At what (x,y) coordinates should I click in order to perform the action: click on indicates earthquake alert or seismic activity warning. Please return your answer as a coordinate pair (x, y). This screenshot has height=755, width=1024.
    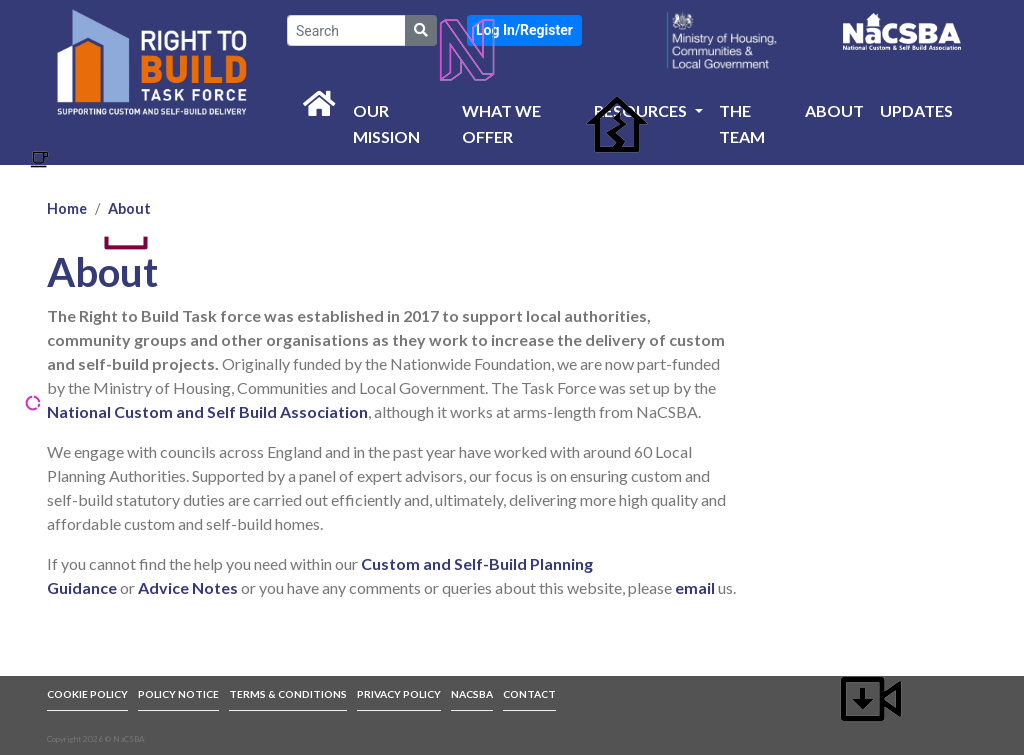
    Looking at the image, I should click on (617, 127).